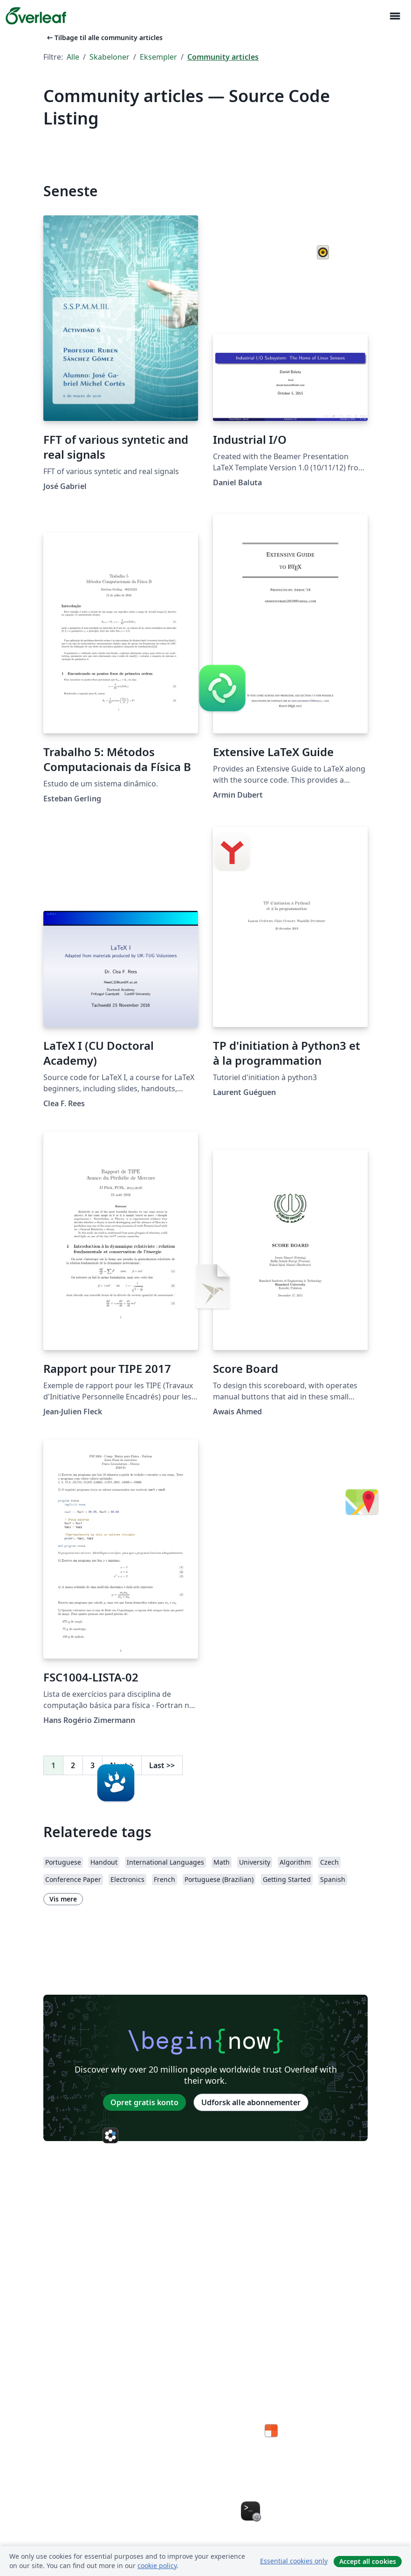 The image size is (411, 2576). Describe the element at coordinates (232, 851) in the screenshot. I see `open yandex browser` at that location.